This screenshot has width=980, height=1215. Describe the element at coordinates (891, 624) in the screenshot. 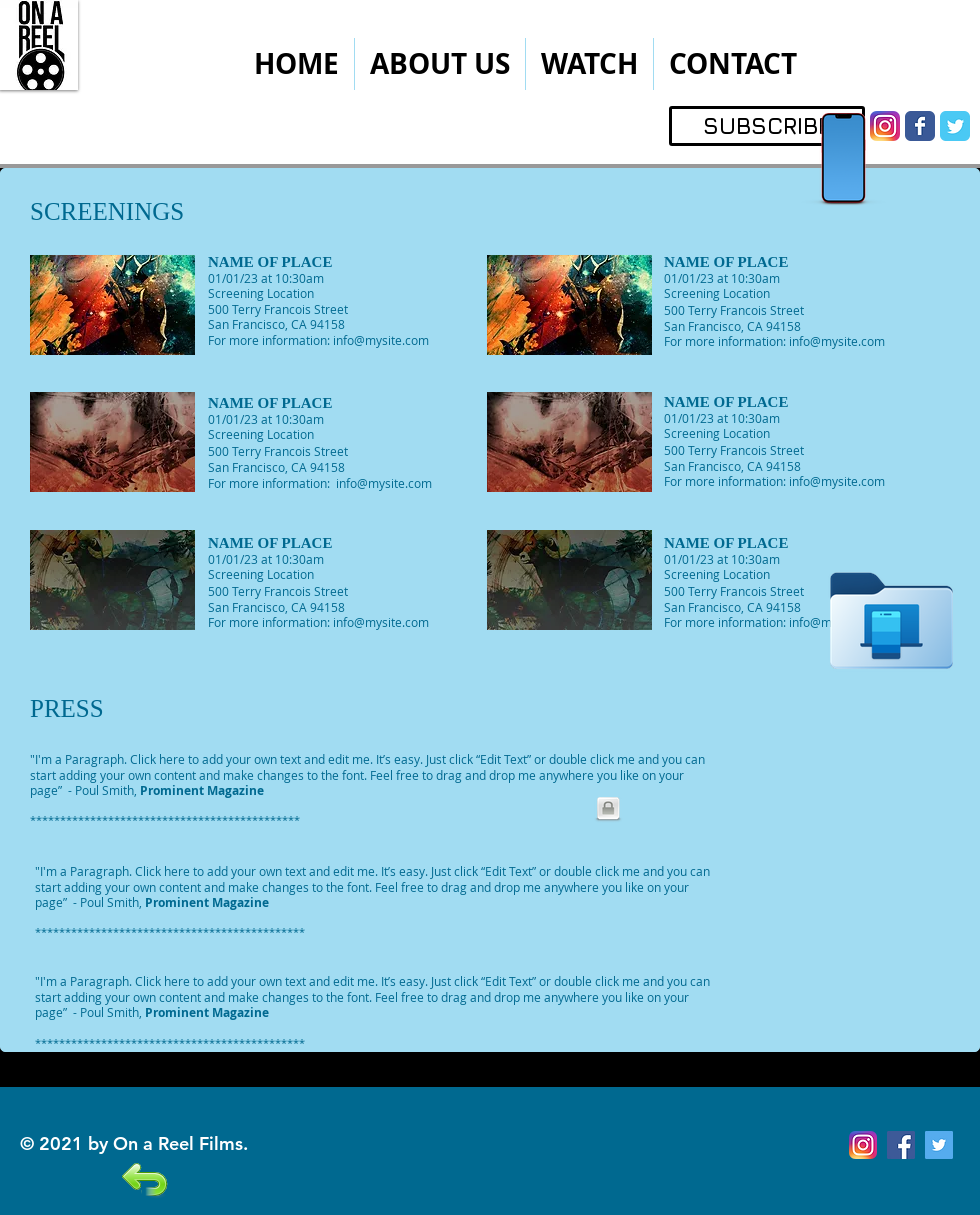

I see `open folder containing Microsoft Mitra or telephony files` at that location.